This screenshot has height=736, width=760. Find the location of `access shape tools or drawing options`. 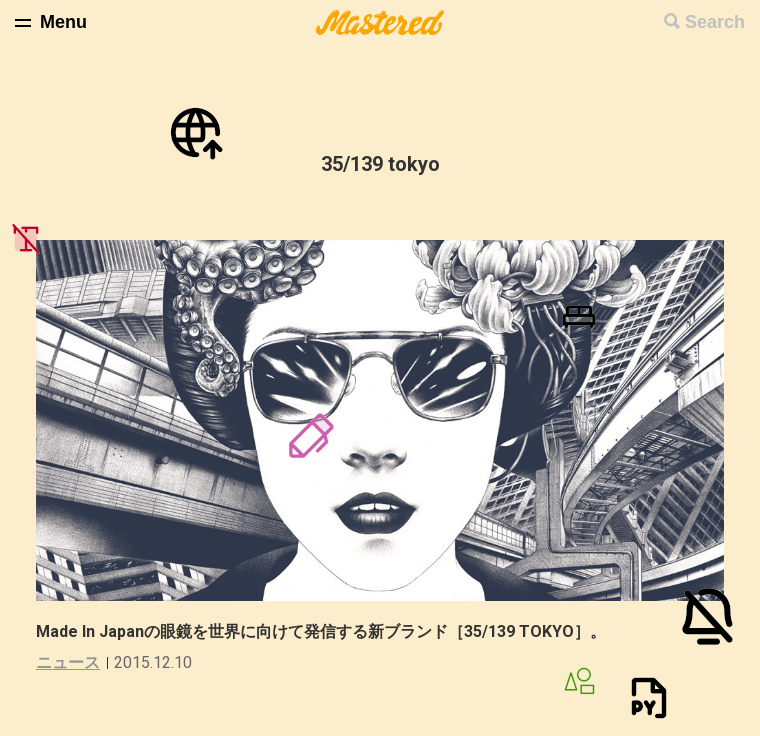

access shape tools or drawing options is located at coordinates (580, 682).